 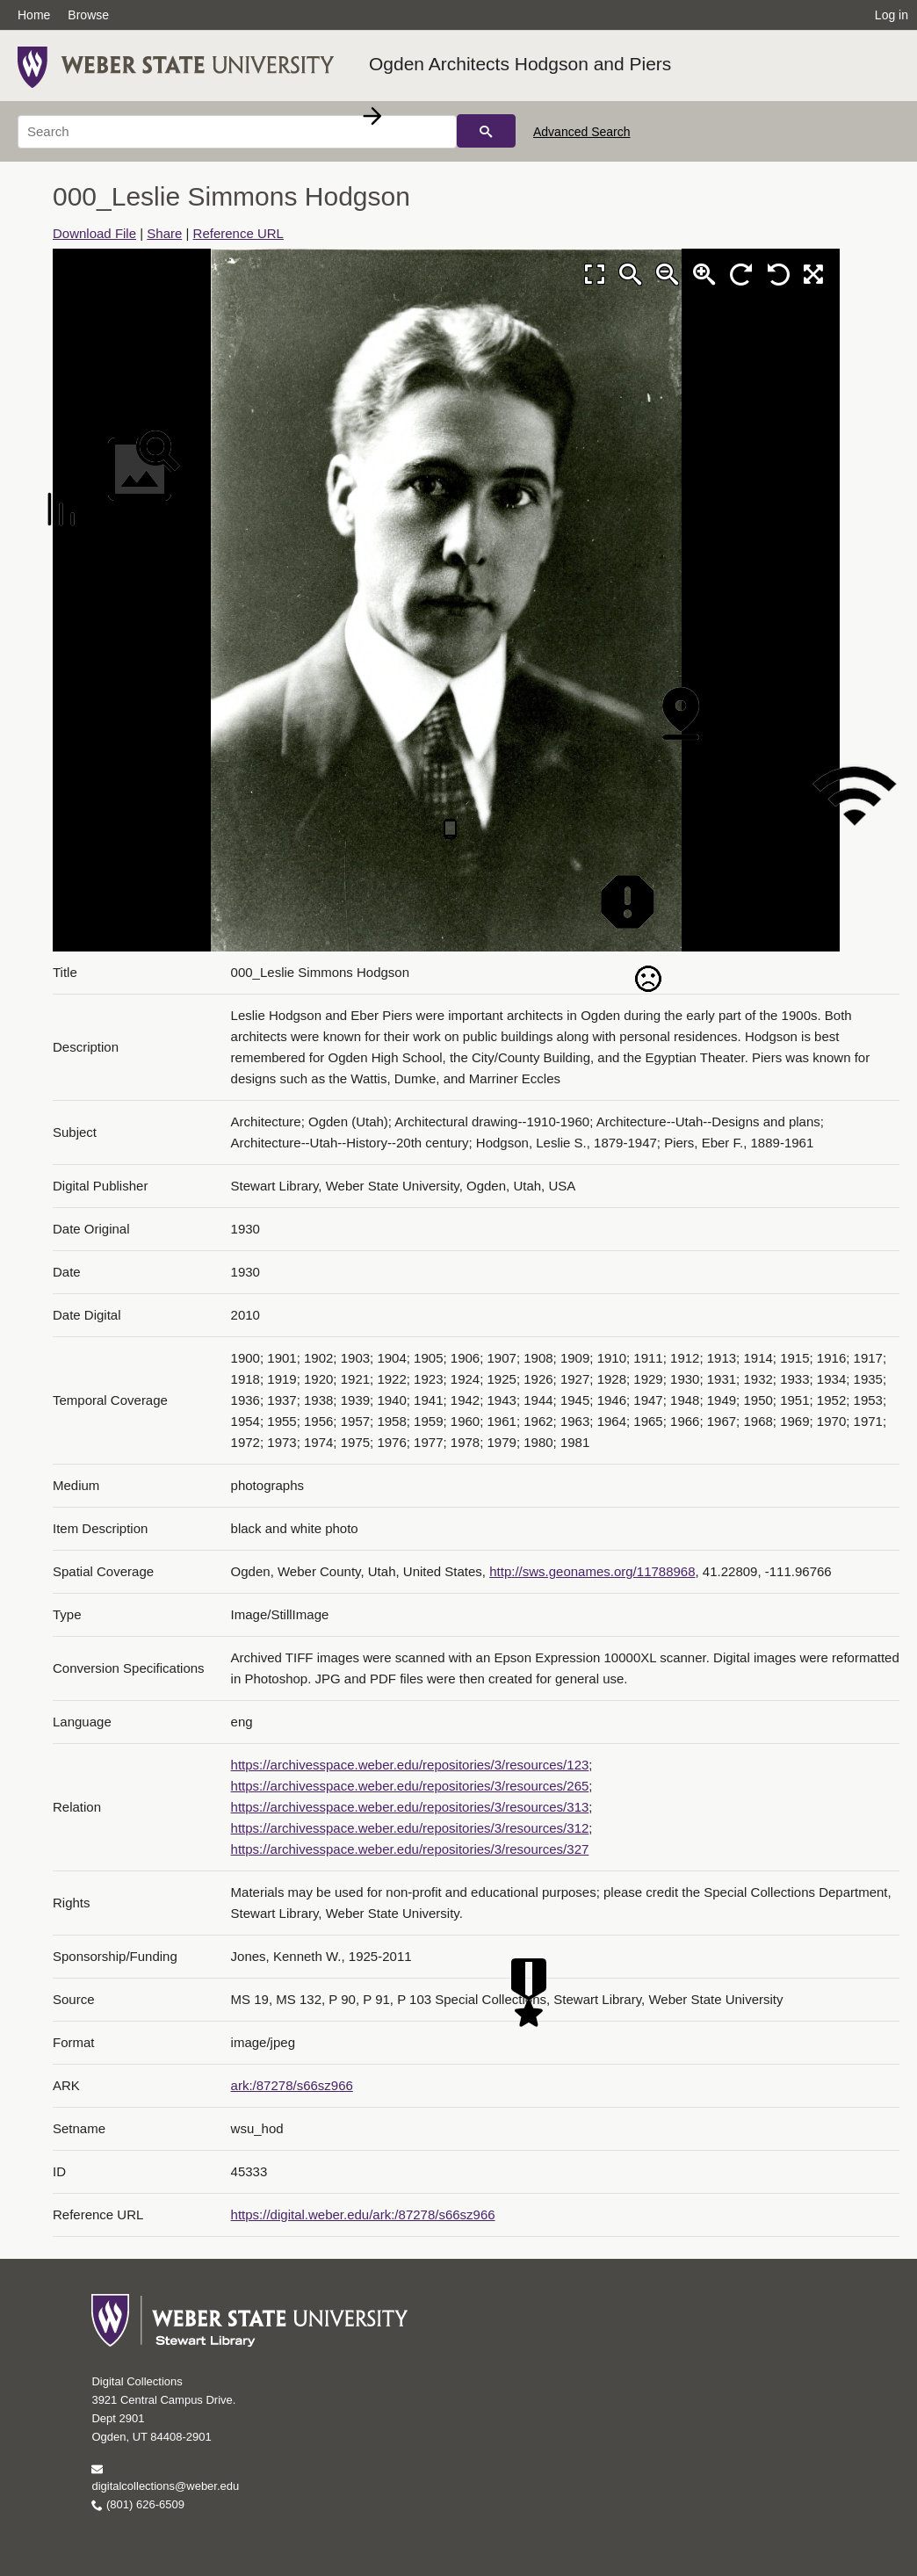 I want to click on report a problem or issue, so click(x=627, y=901).